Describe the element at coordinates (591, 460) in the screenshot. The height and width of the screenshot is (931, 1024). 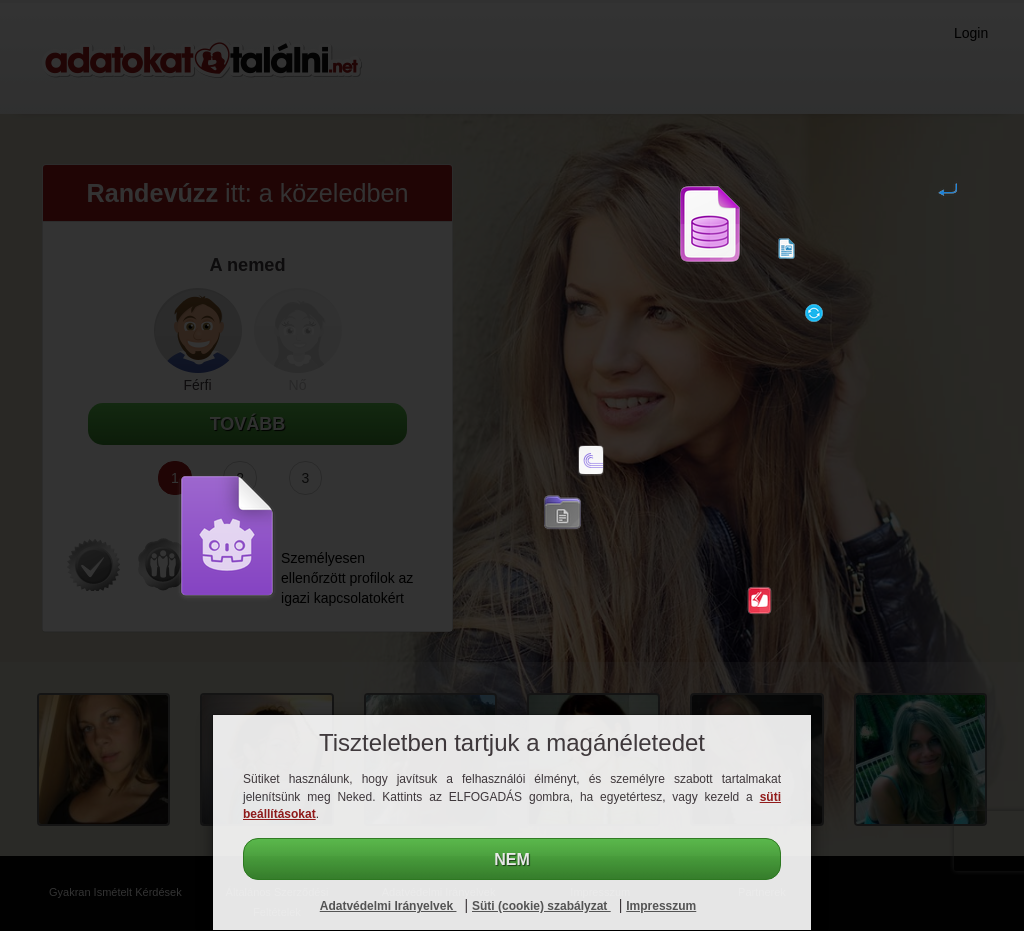
I see `a bittorrent torrent file` at that location.